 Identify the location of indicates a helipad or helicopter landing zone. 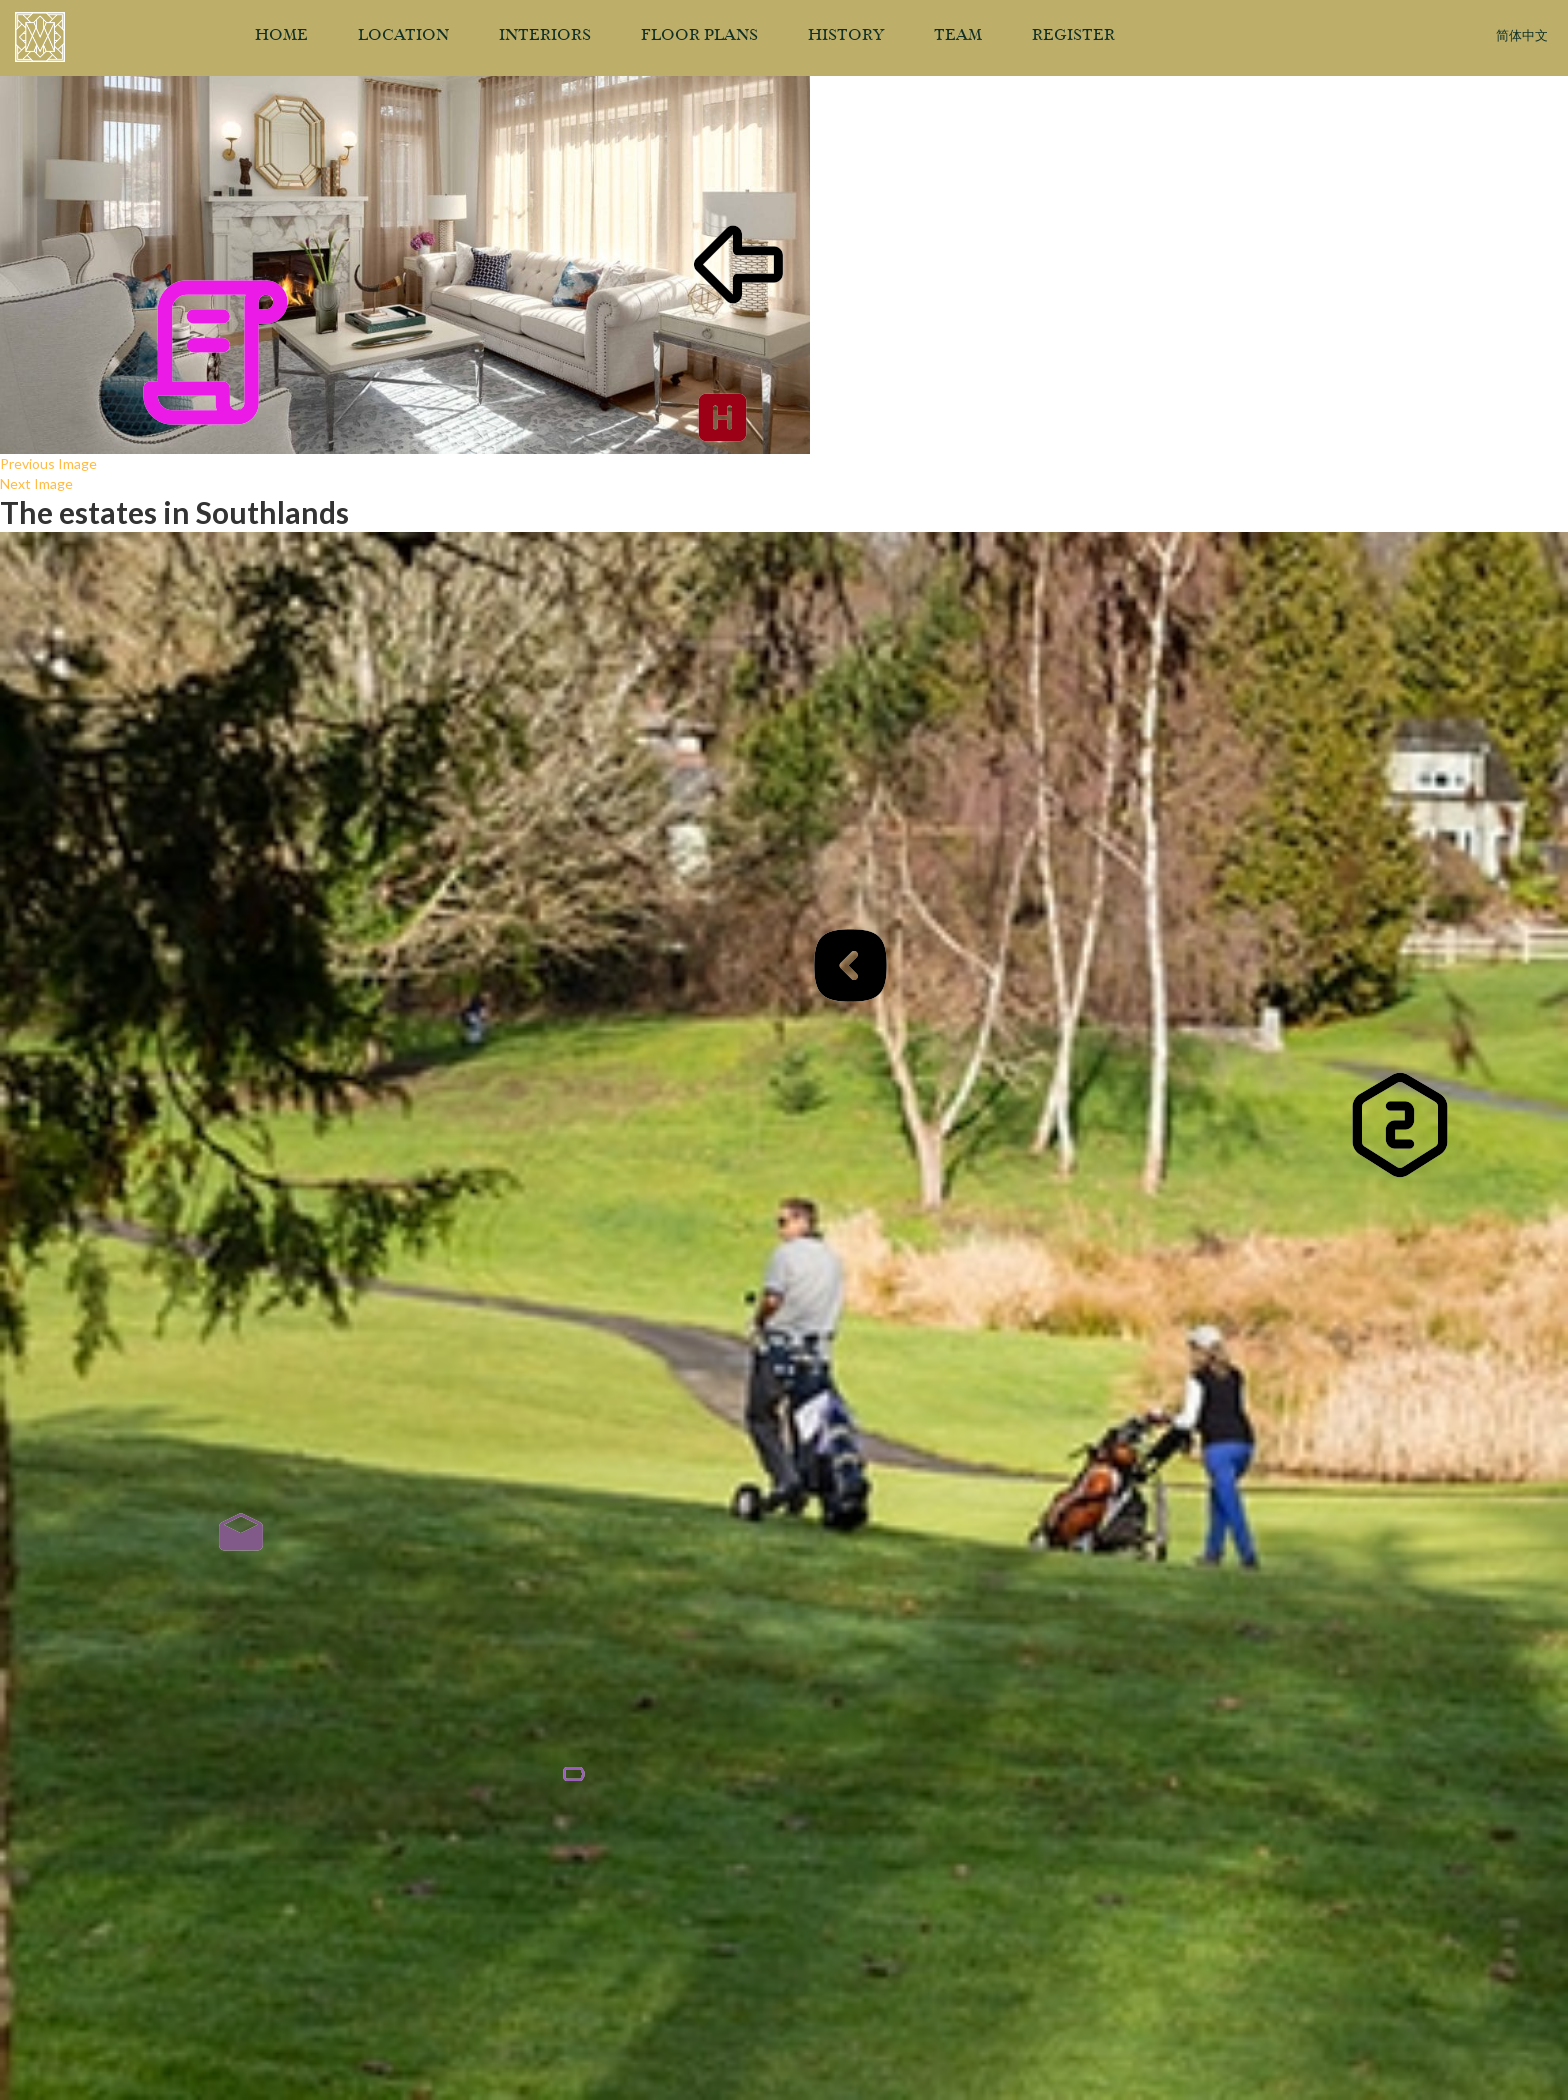
(722, 417).